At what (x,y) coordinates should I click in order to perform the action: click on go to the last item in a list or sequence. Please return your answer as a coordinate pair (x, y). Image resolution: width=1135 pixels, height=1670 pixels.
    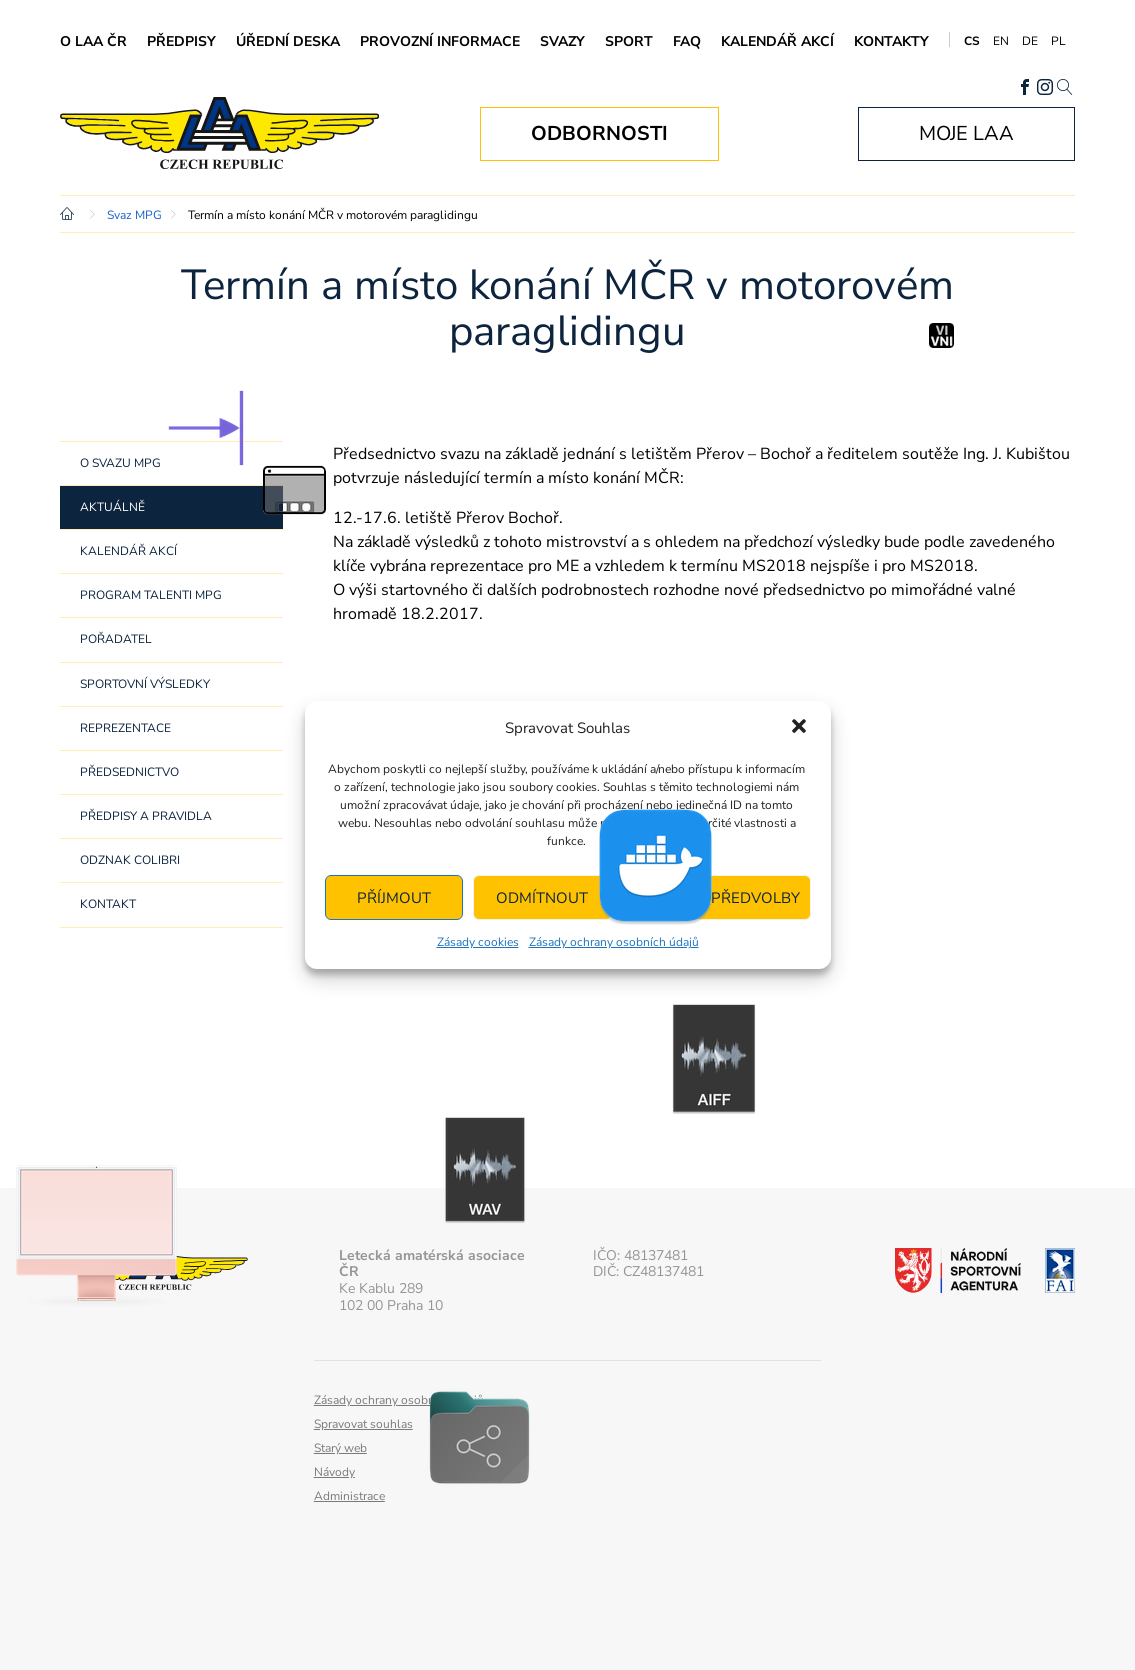
    Looking at the image, I should click on (206, 428).